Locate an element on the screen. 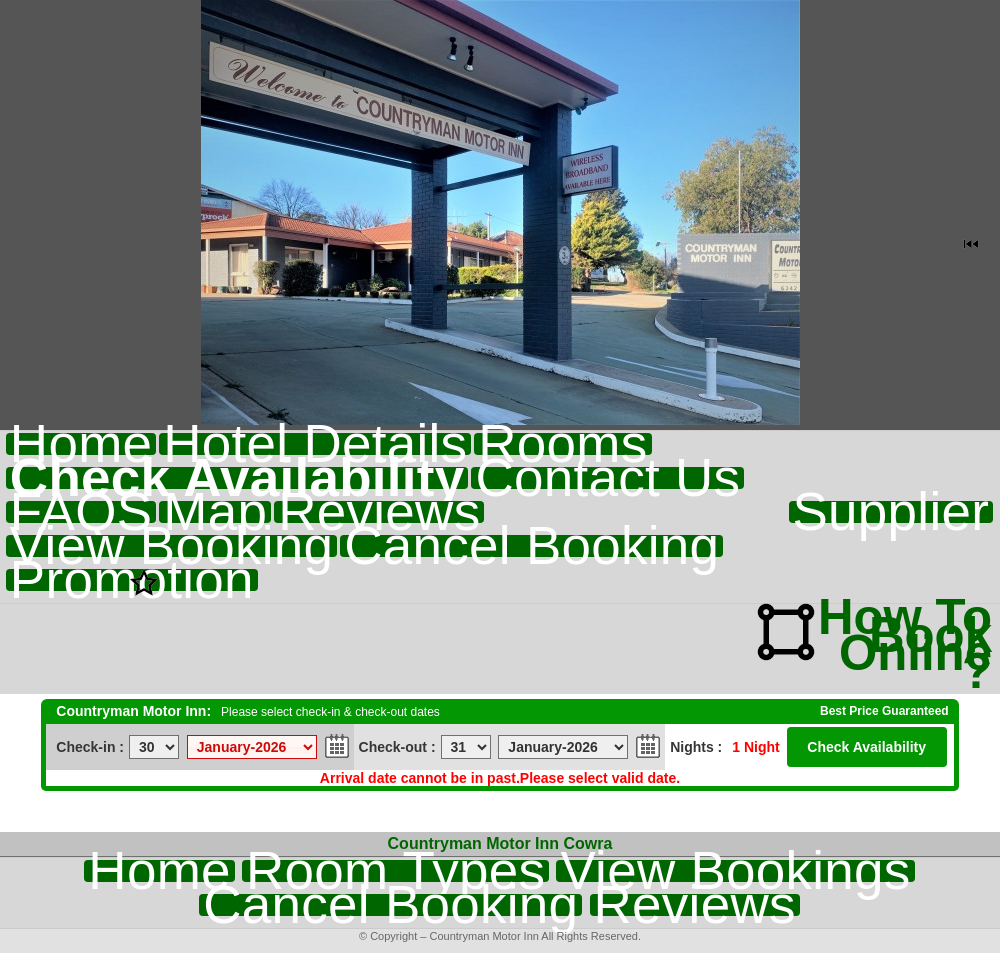 The image size is (1000, 953). skip to the beginning of the track is located at coordinates (971, 244).